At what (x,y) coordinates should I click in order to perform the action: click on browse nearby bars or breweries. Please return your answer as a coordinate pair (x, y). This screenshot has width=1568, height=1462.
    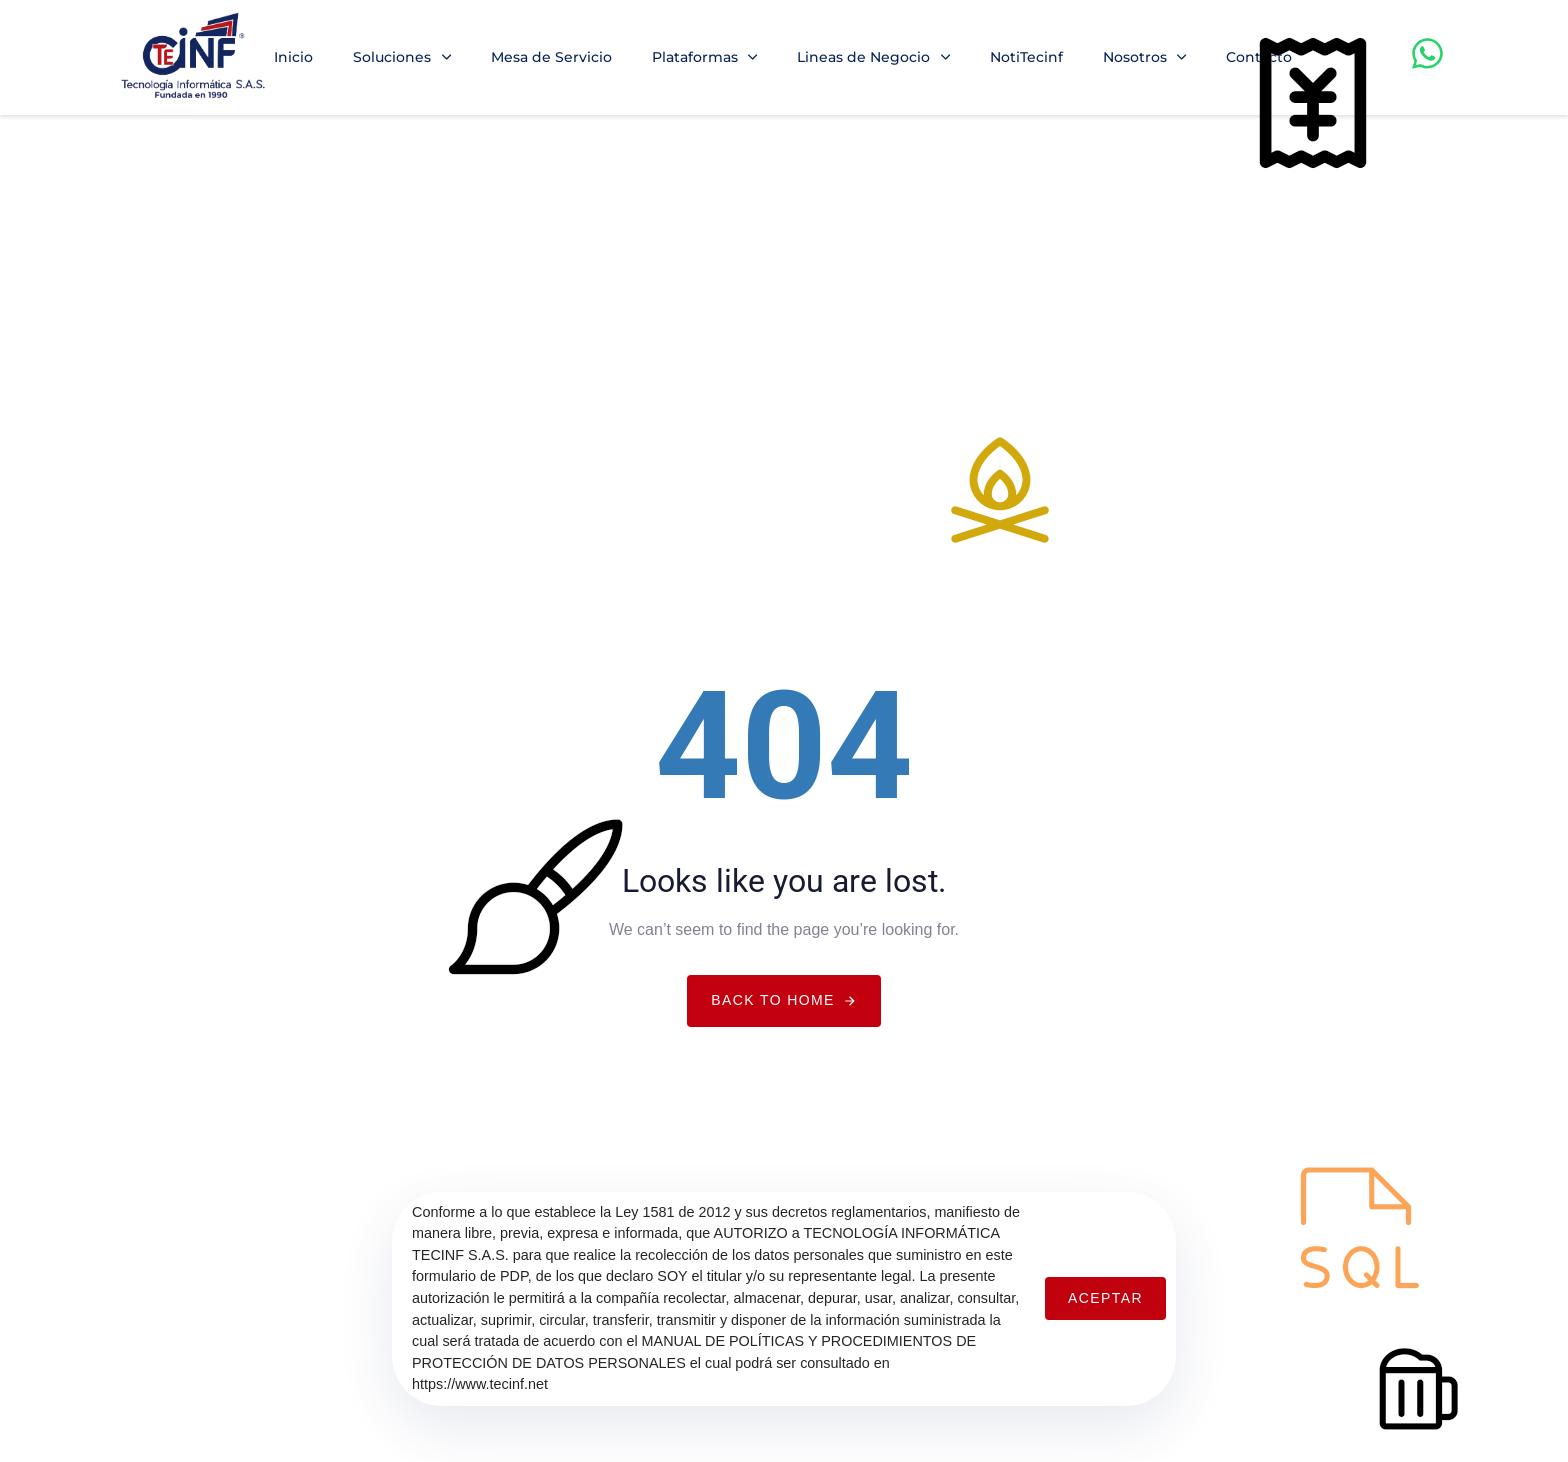
    Looking at the image, I should click on (1414, 1392).